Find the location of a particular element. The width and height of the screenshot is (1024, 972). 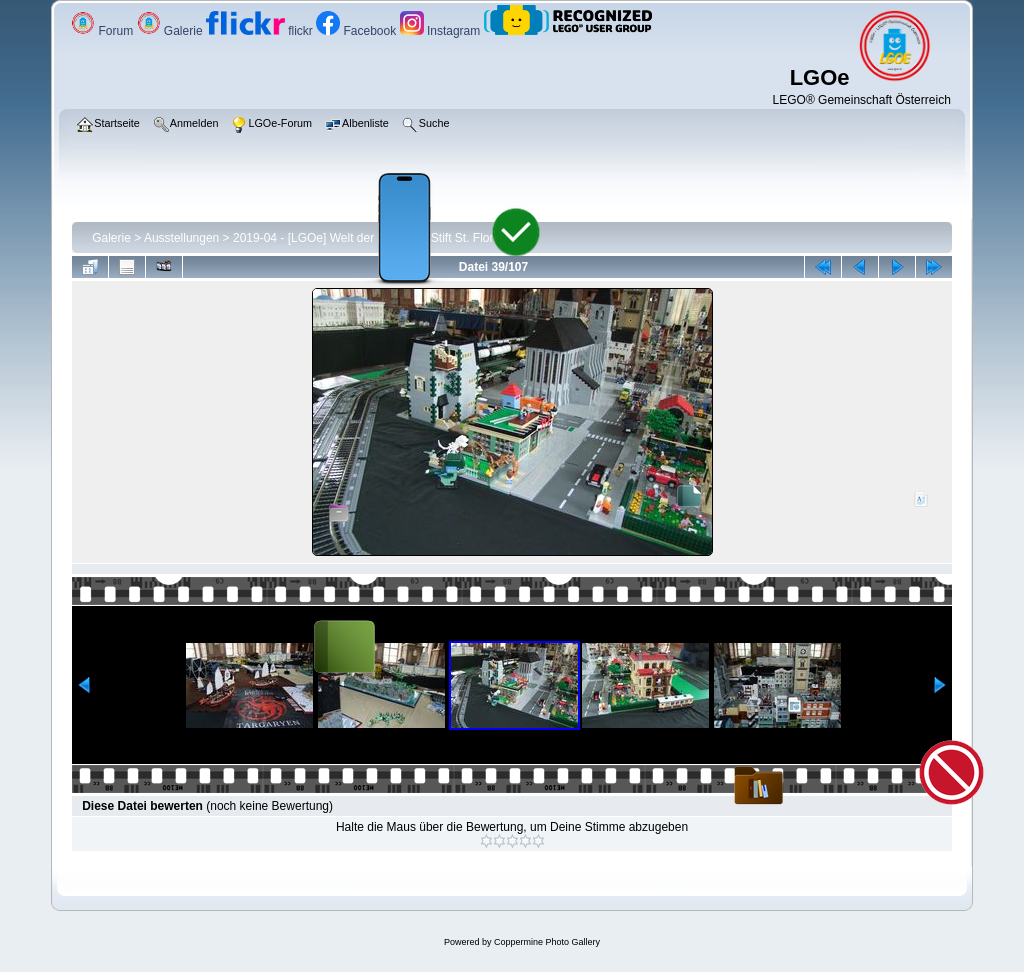

open a text document file is located at coordinates (921, 499).